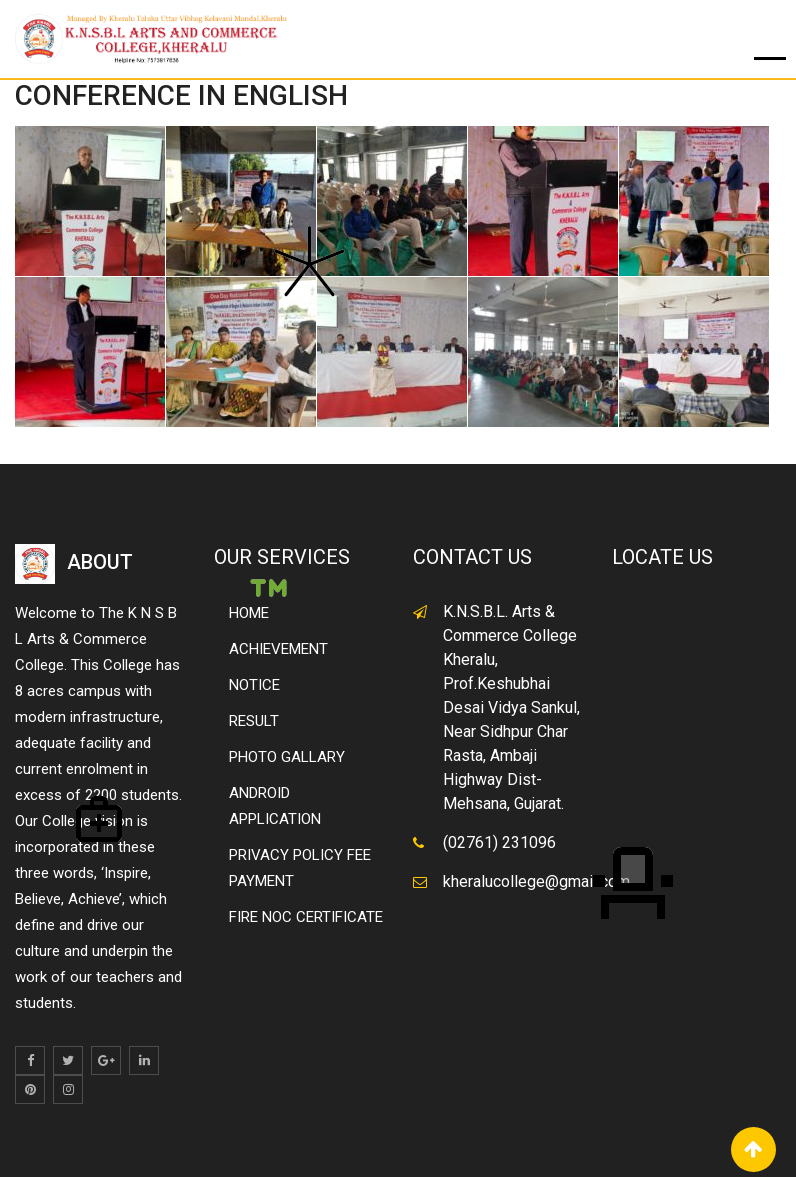 This screenshot has height=1177, width=796. Describe the element at coordinates (309, 264) in the screenshot. I see `indicates a required field in a form` at that location.